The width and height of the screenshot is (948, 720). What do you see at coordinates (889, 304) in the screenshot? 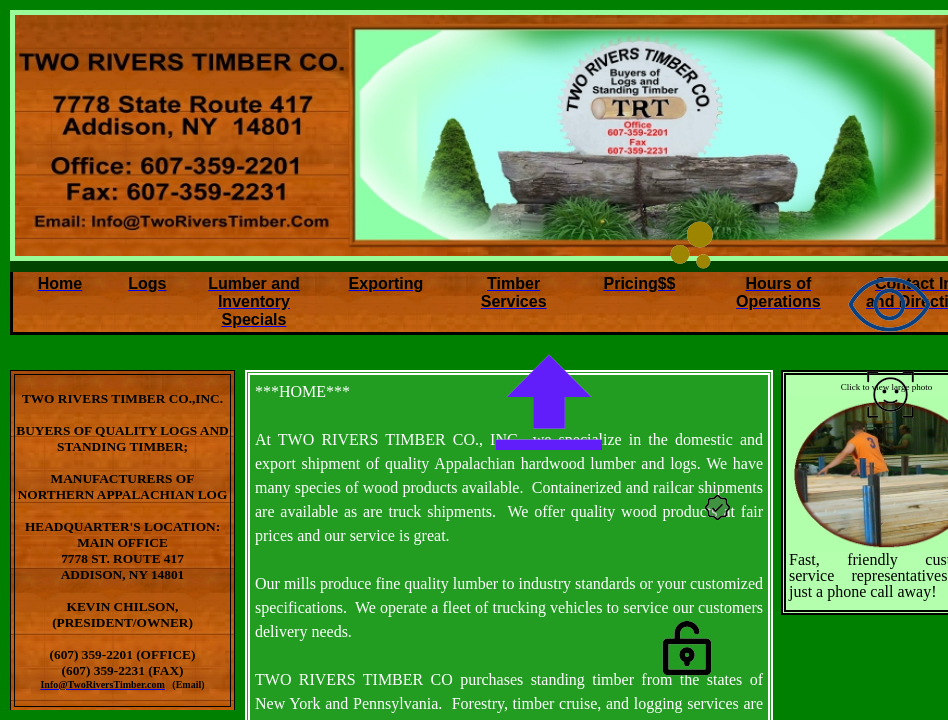
I see `view or preview content` at bounding box center [889, 304].